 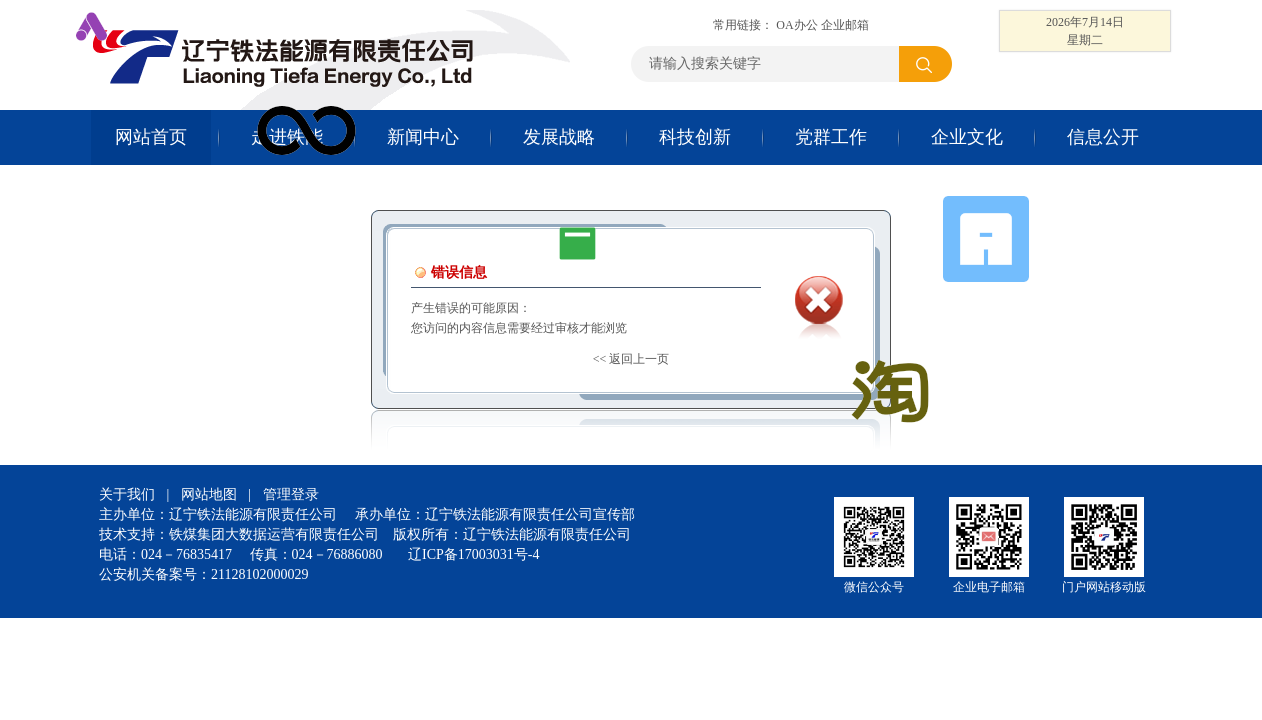 What do you see at coordinates (986, 239) in the screenshot?
I see `astral brand logo` at bounding box center [986, 239].